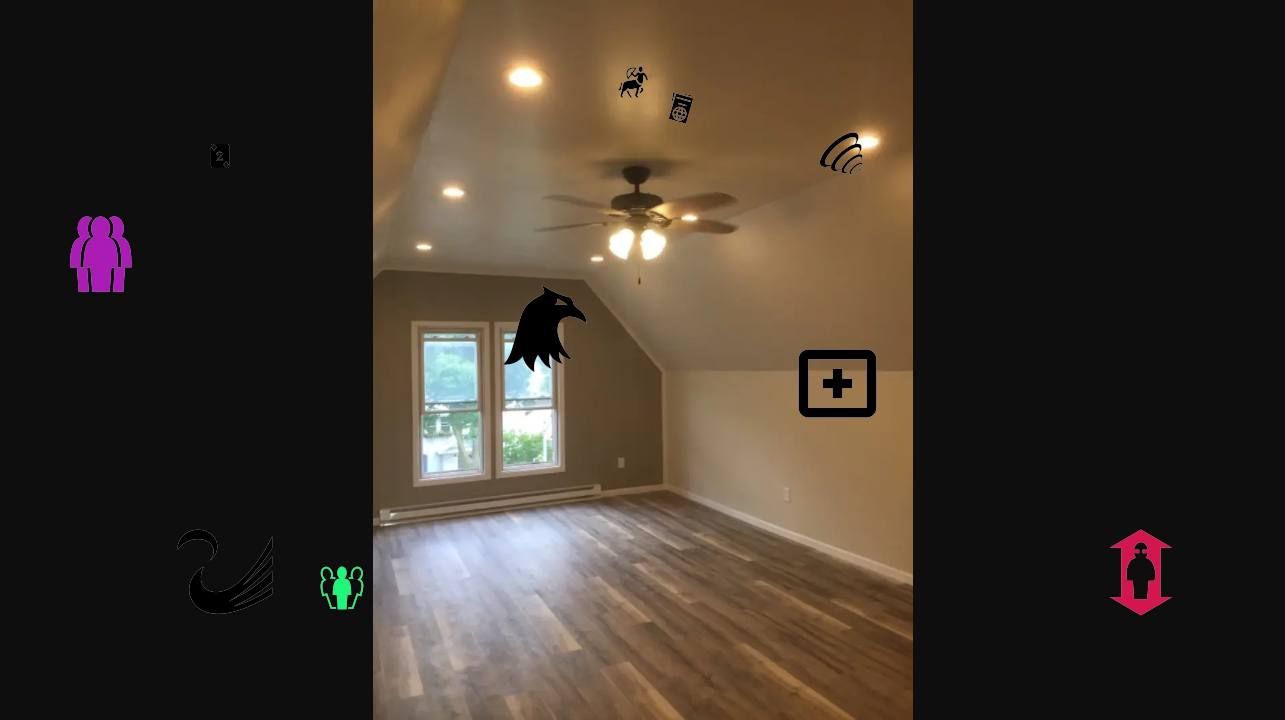 The height and width of the screenshot is (720, 1285). I want to click on activate tornado or vortex ability in game, so click(842, 154).